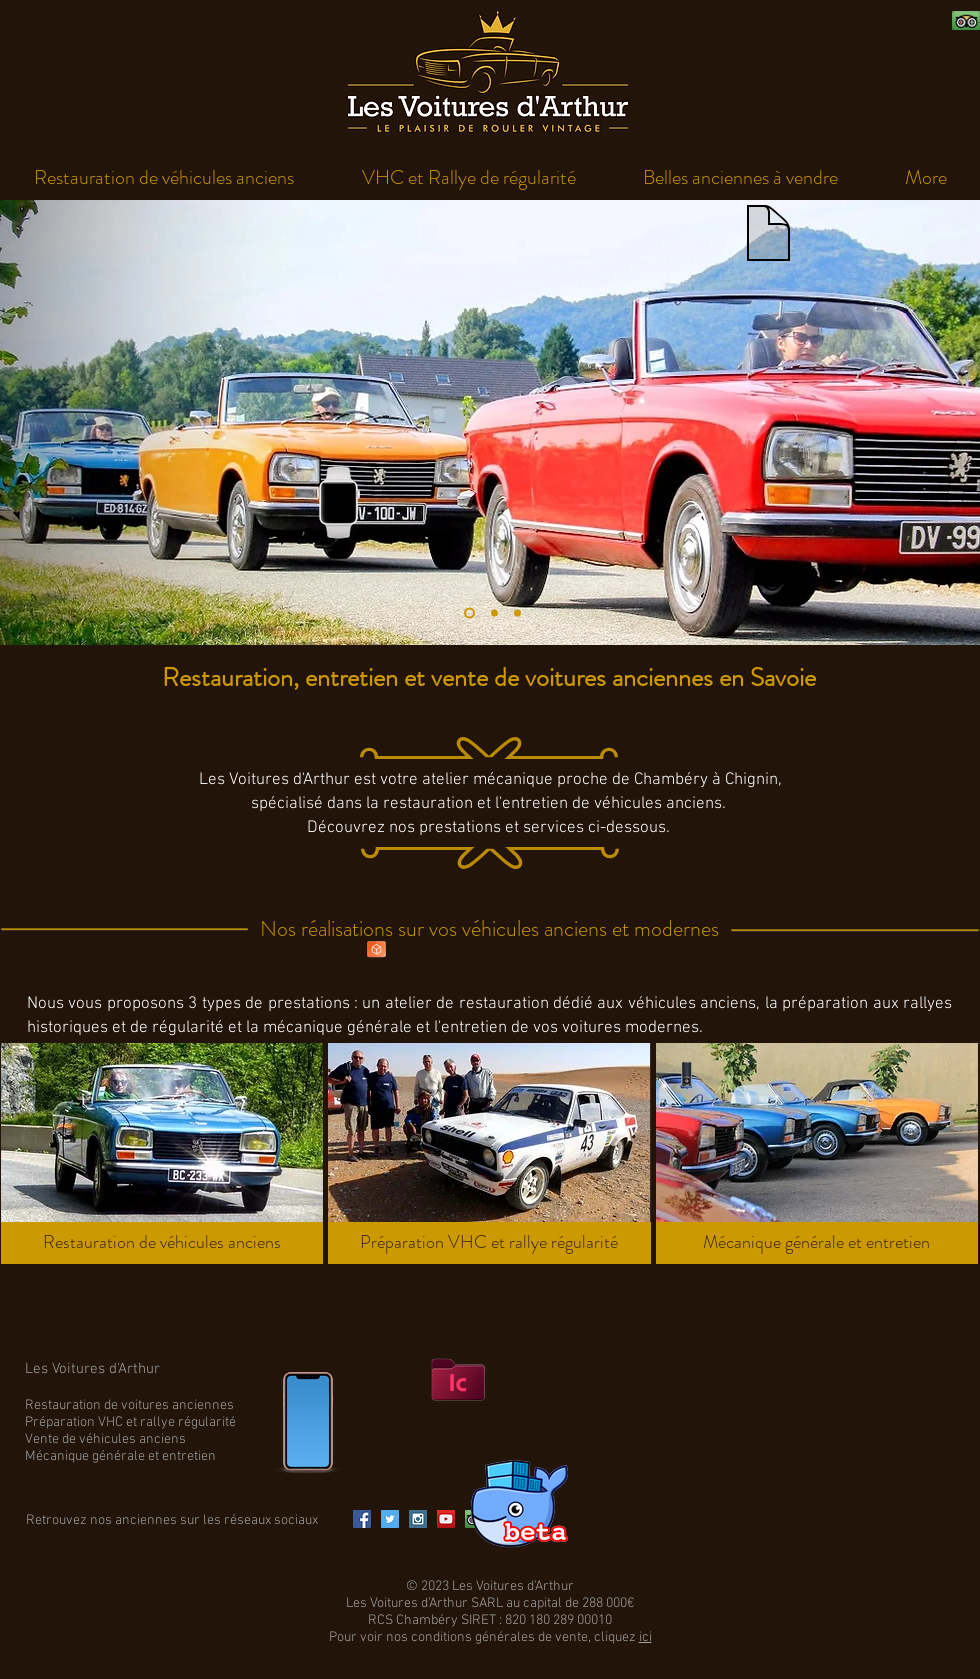 This screenshot has width=980, height=1679. Describe the element at coordinates (686, 1074) in the screenshot. I see `manage connected iPod device` at that location.